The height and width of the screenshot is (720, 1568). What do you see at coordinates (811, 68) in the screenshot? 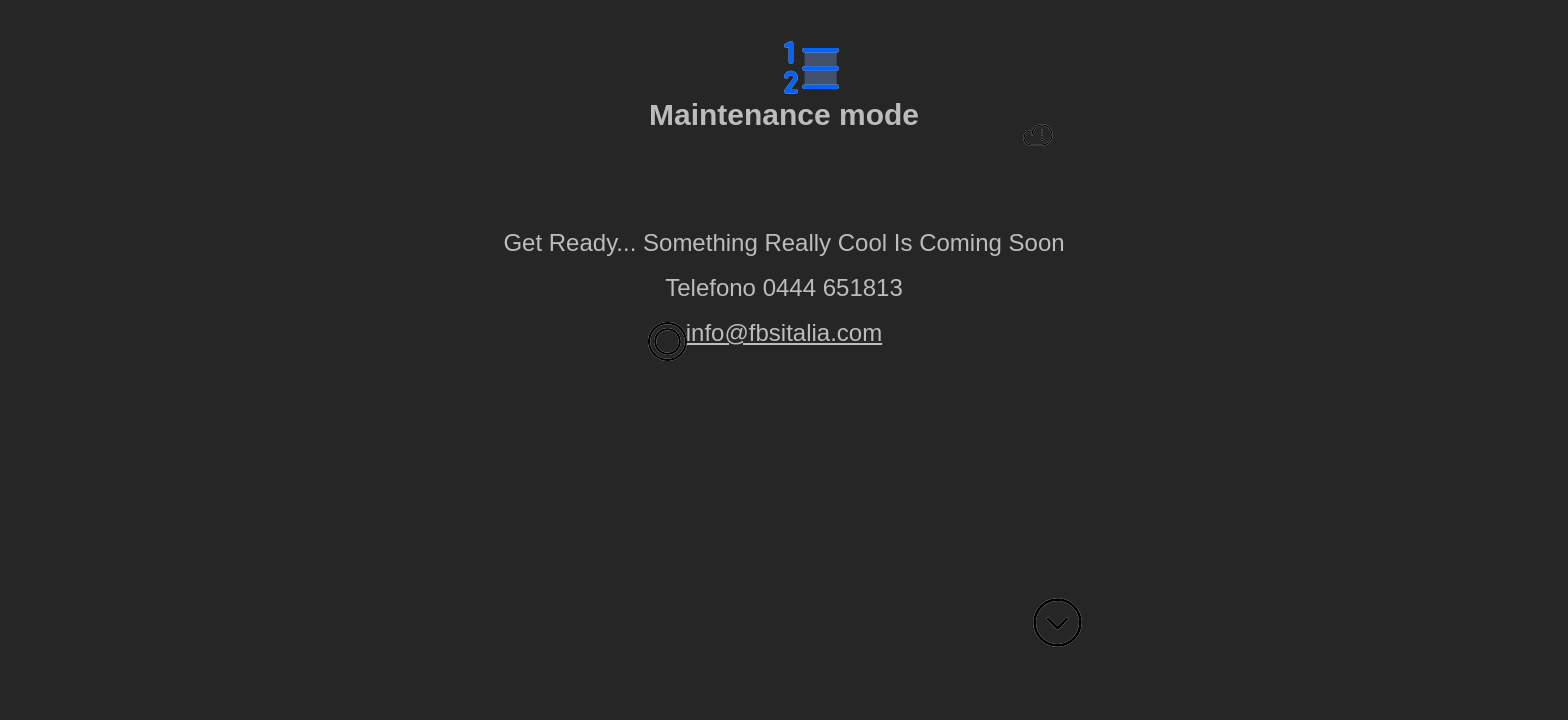
I see `create a numbered list` at bounding box center [811, 68].